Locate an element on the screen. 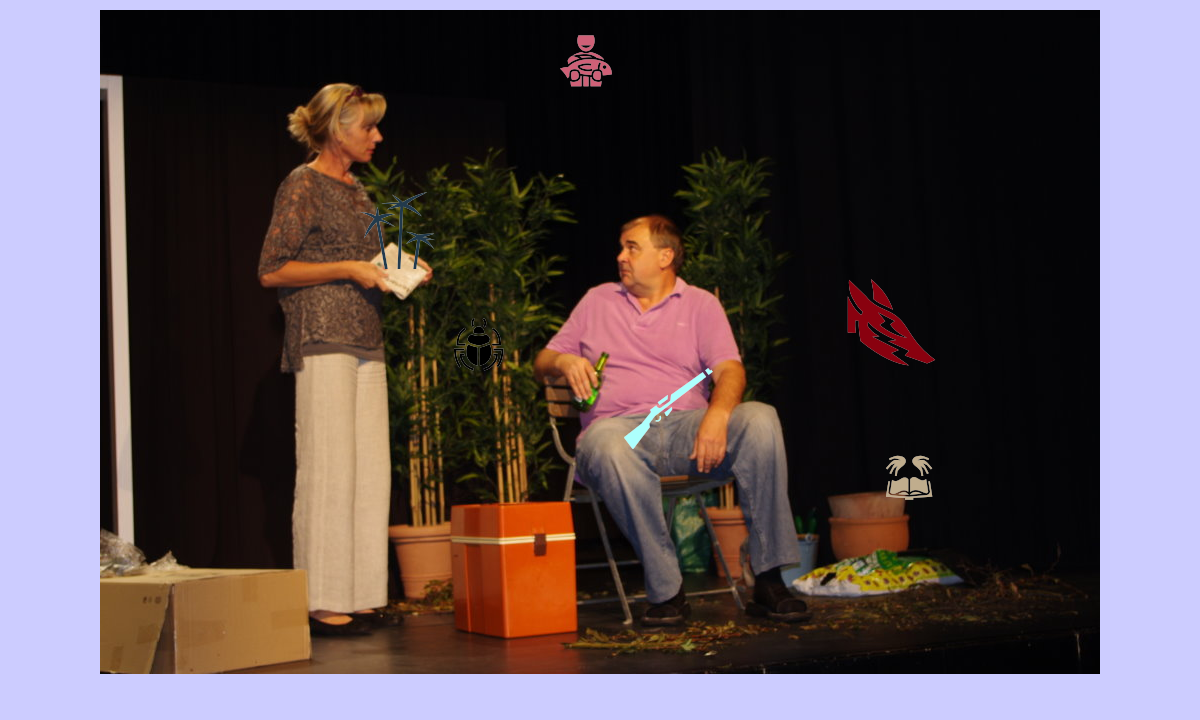 This screenshot has height=720, width=1200. collect a rare treasure or artifact is located at coordinates (478, 344).